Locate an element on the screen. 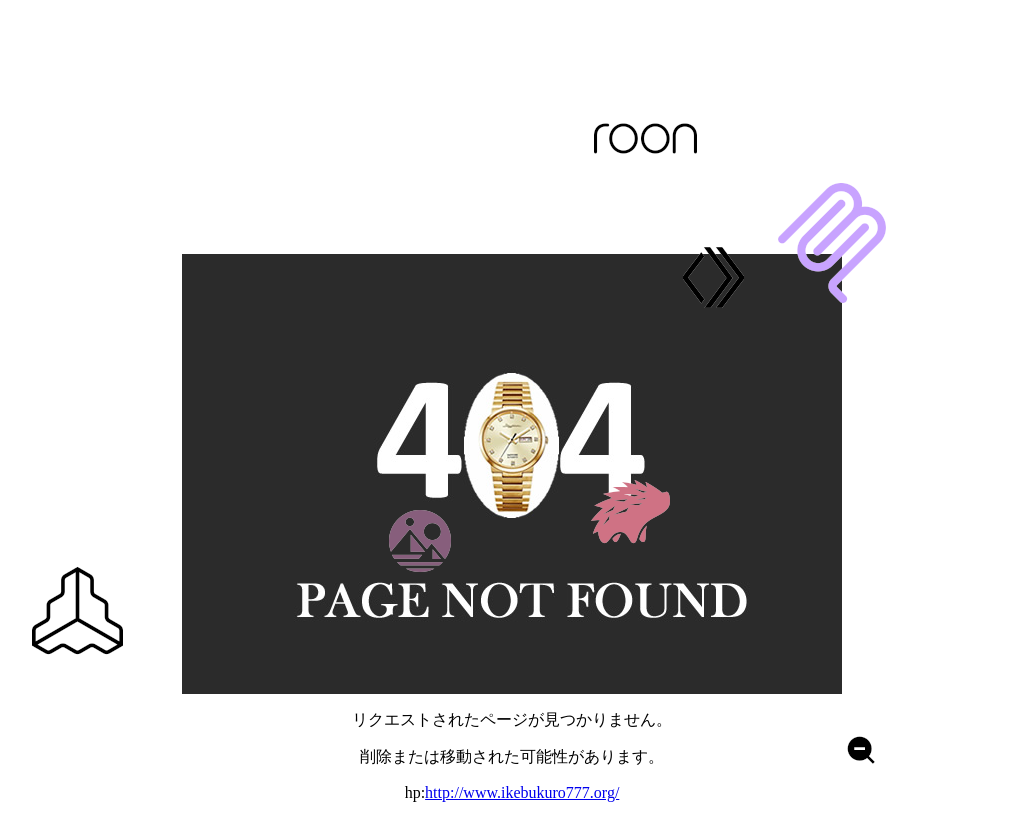 The image size is (1024, 818). open decentraland metaverse platform is located at coordinates (420, 541).